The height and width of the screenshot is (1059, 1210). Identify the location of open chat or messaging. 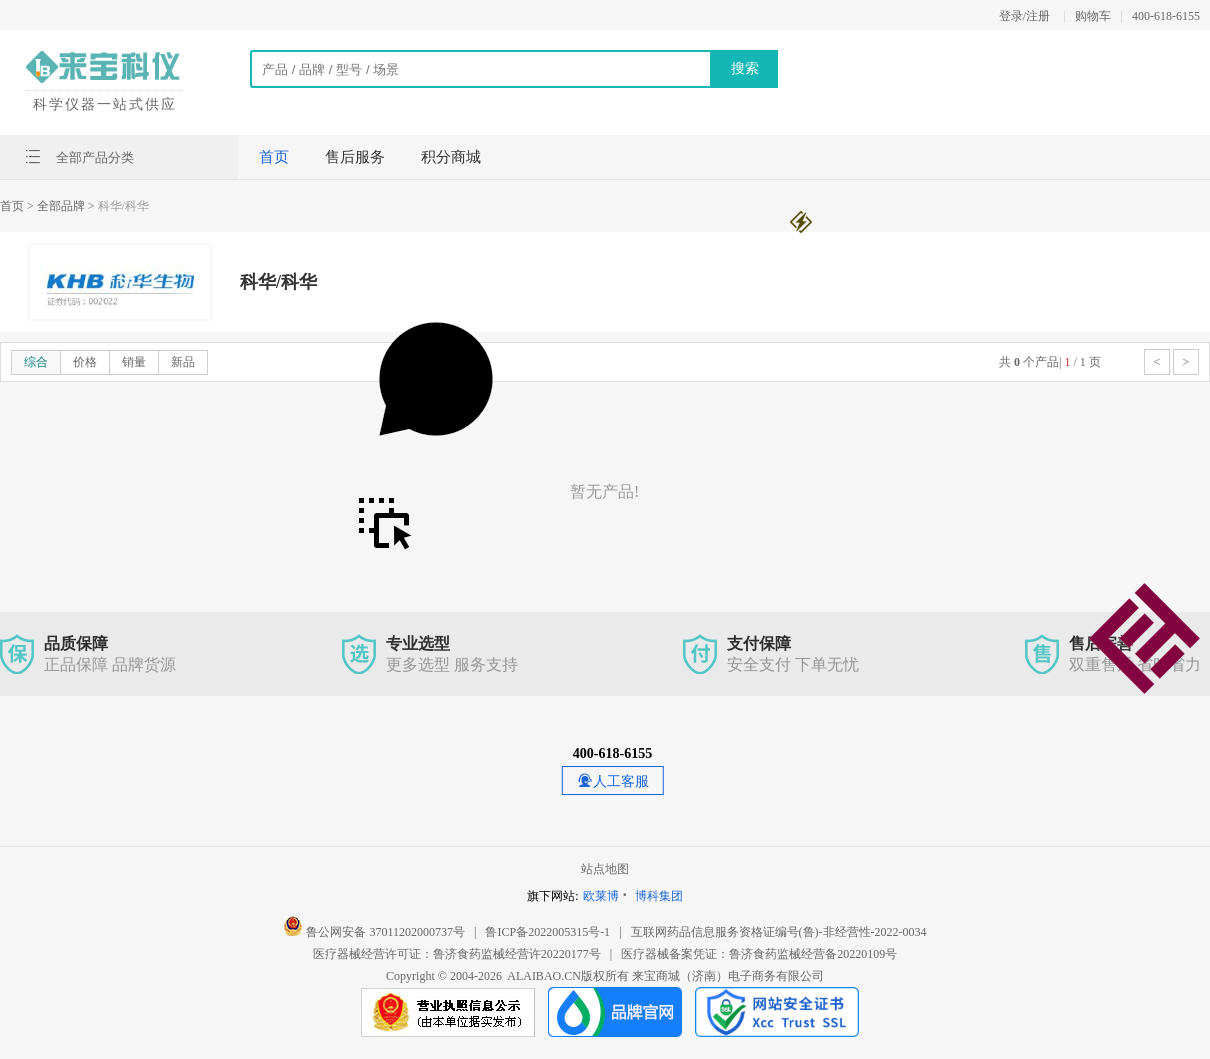
(436, 379).